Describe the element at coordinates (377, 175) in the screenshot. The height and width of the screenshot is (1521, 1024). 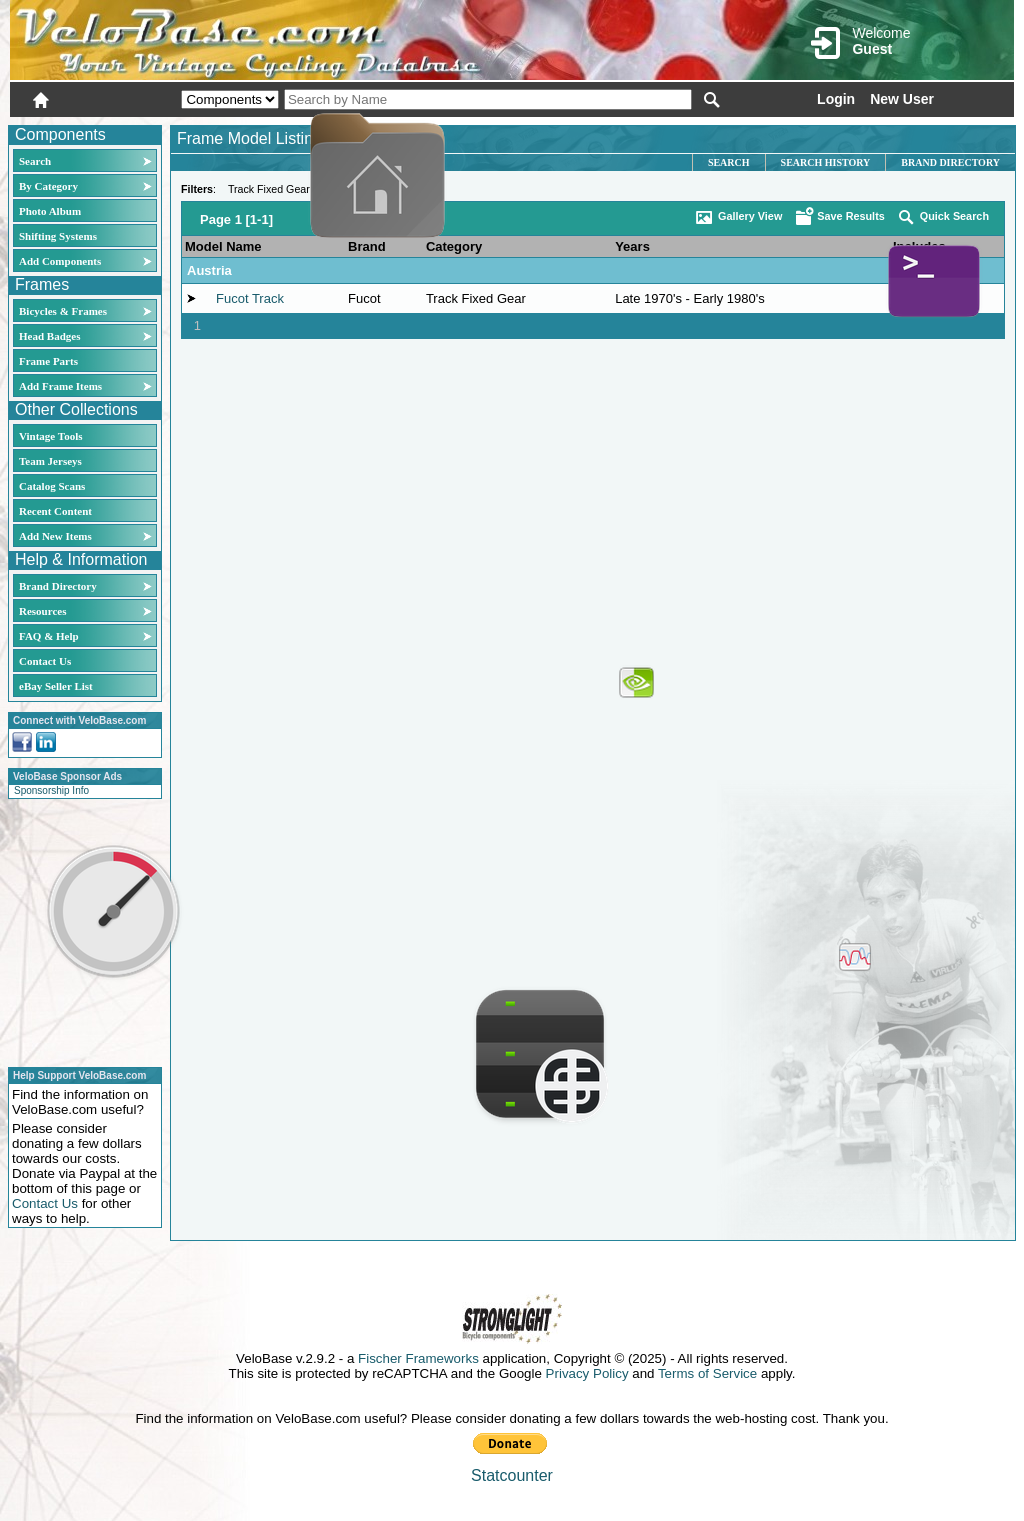
I see `access your home folder` at that location.